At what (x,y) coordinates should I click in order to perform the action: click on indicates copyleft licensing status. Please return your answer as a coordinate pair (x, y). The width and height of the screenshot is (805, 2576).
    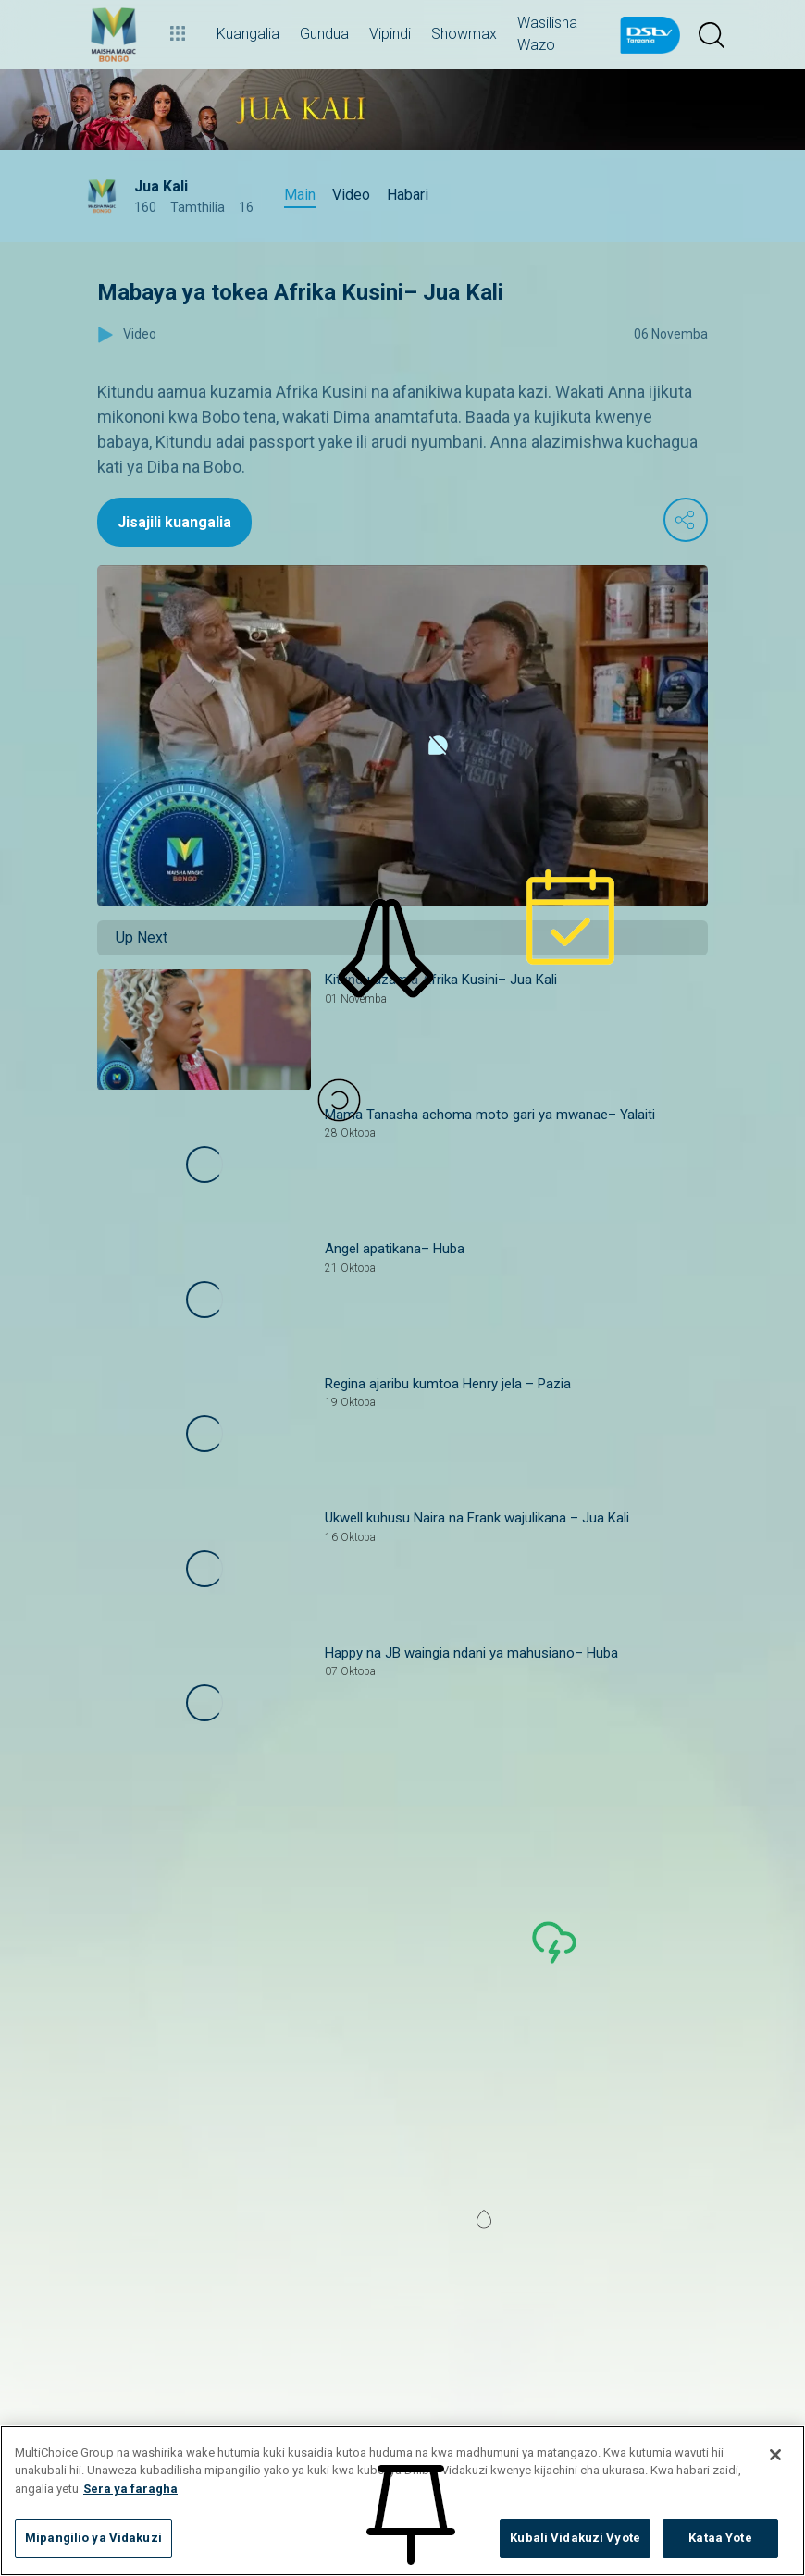
    Looking at the image, I should click on (339, 1100).